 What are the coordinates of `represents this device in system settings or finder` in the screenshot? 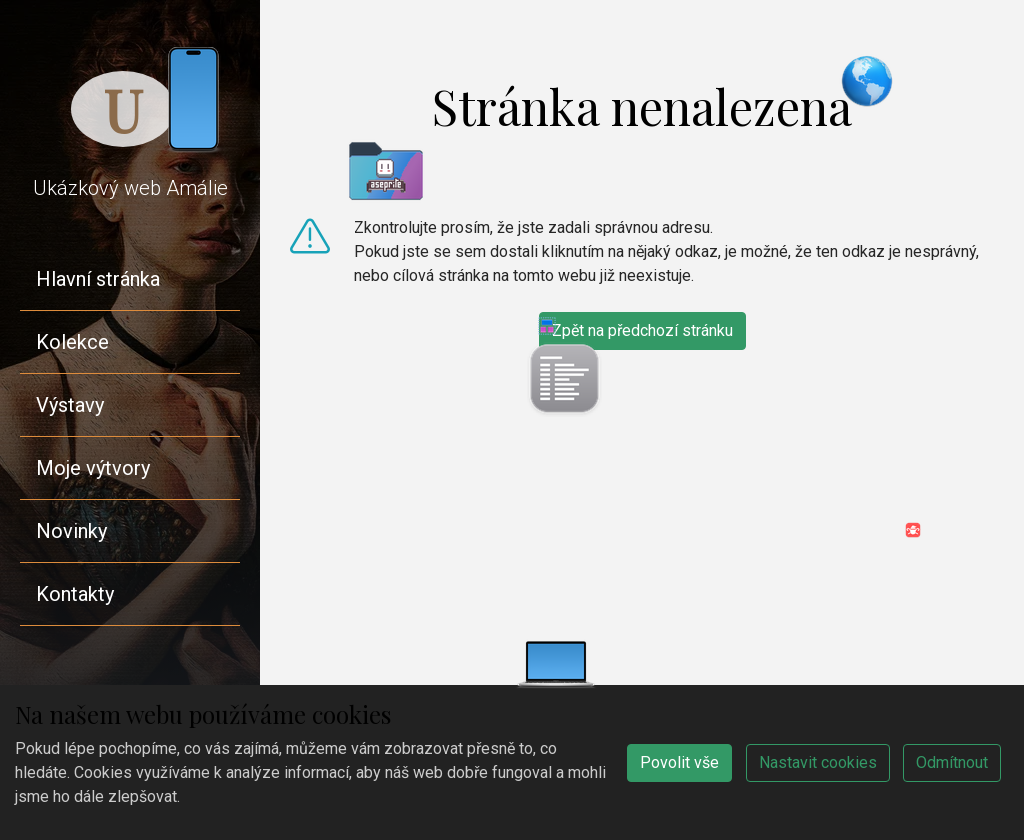 It's located at (556, 658).